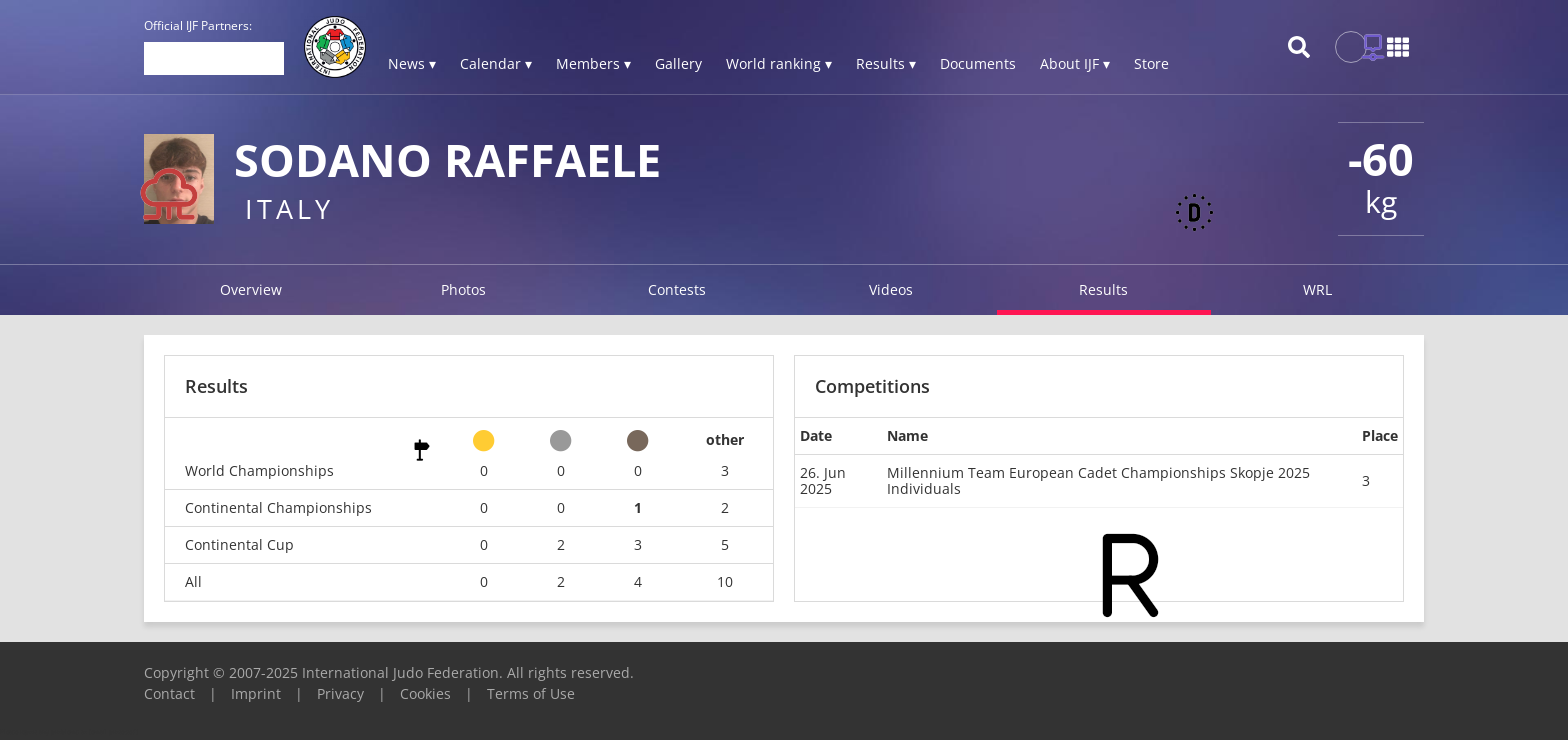  What do you see at coordinates (1194, 212) in the screenshot?
I see `indicates draft or pending status` at bounding box center [1194, 212].